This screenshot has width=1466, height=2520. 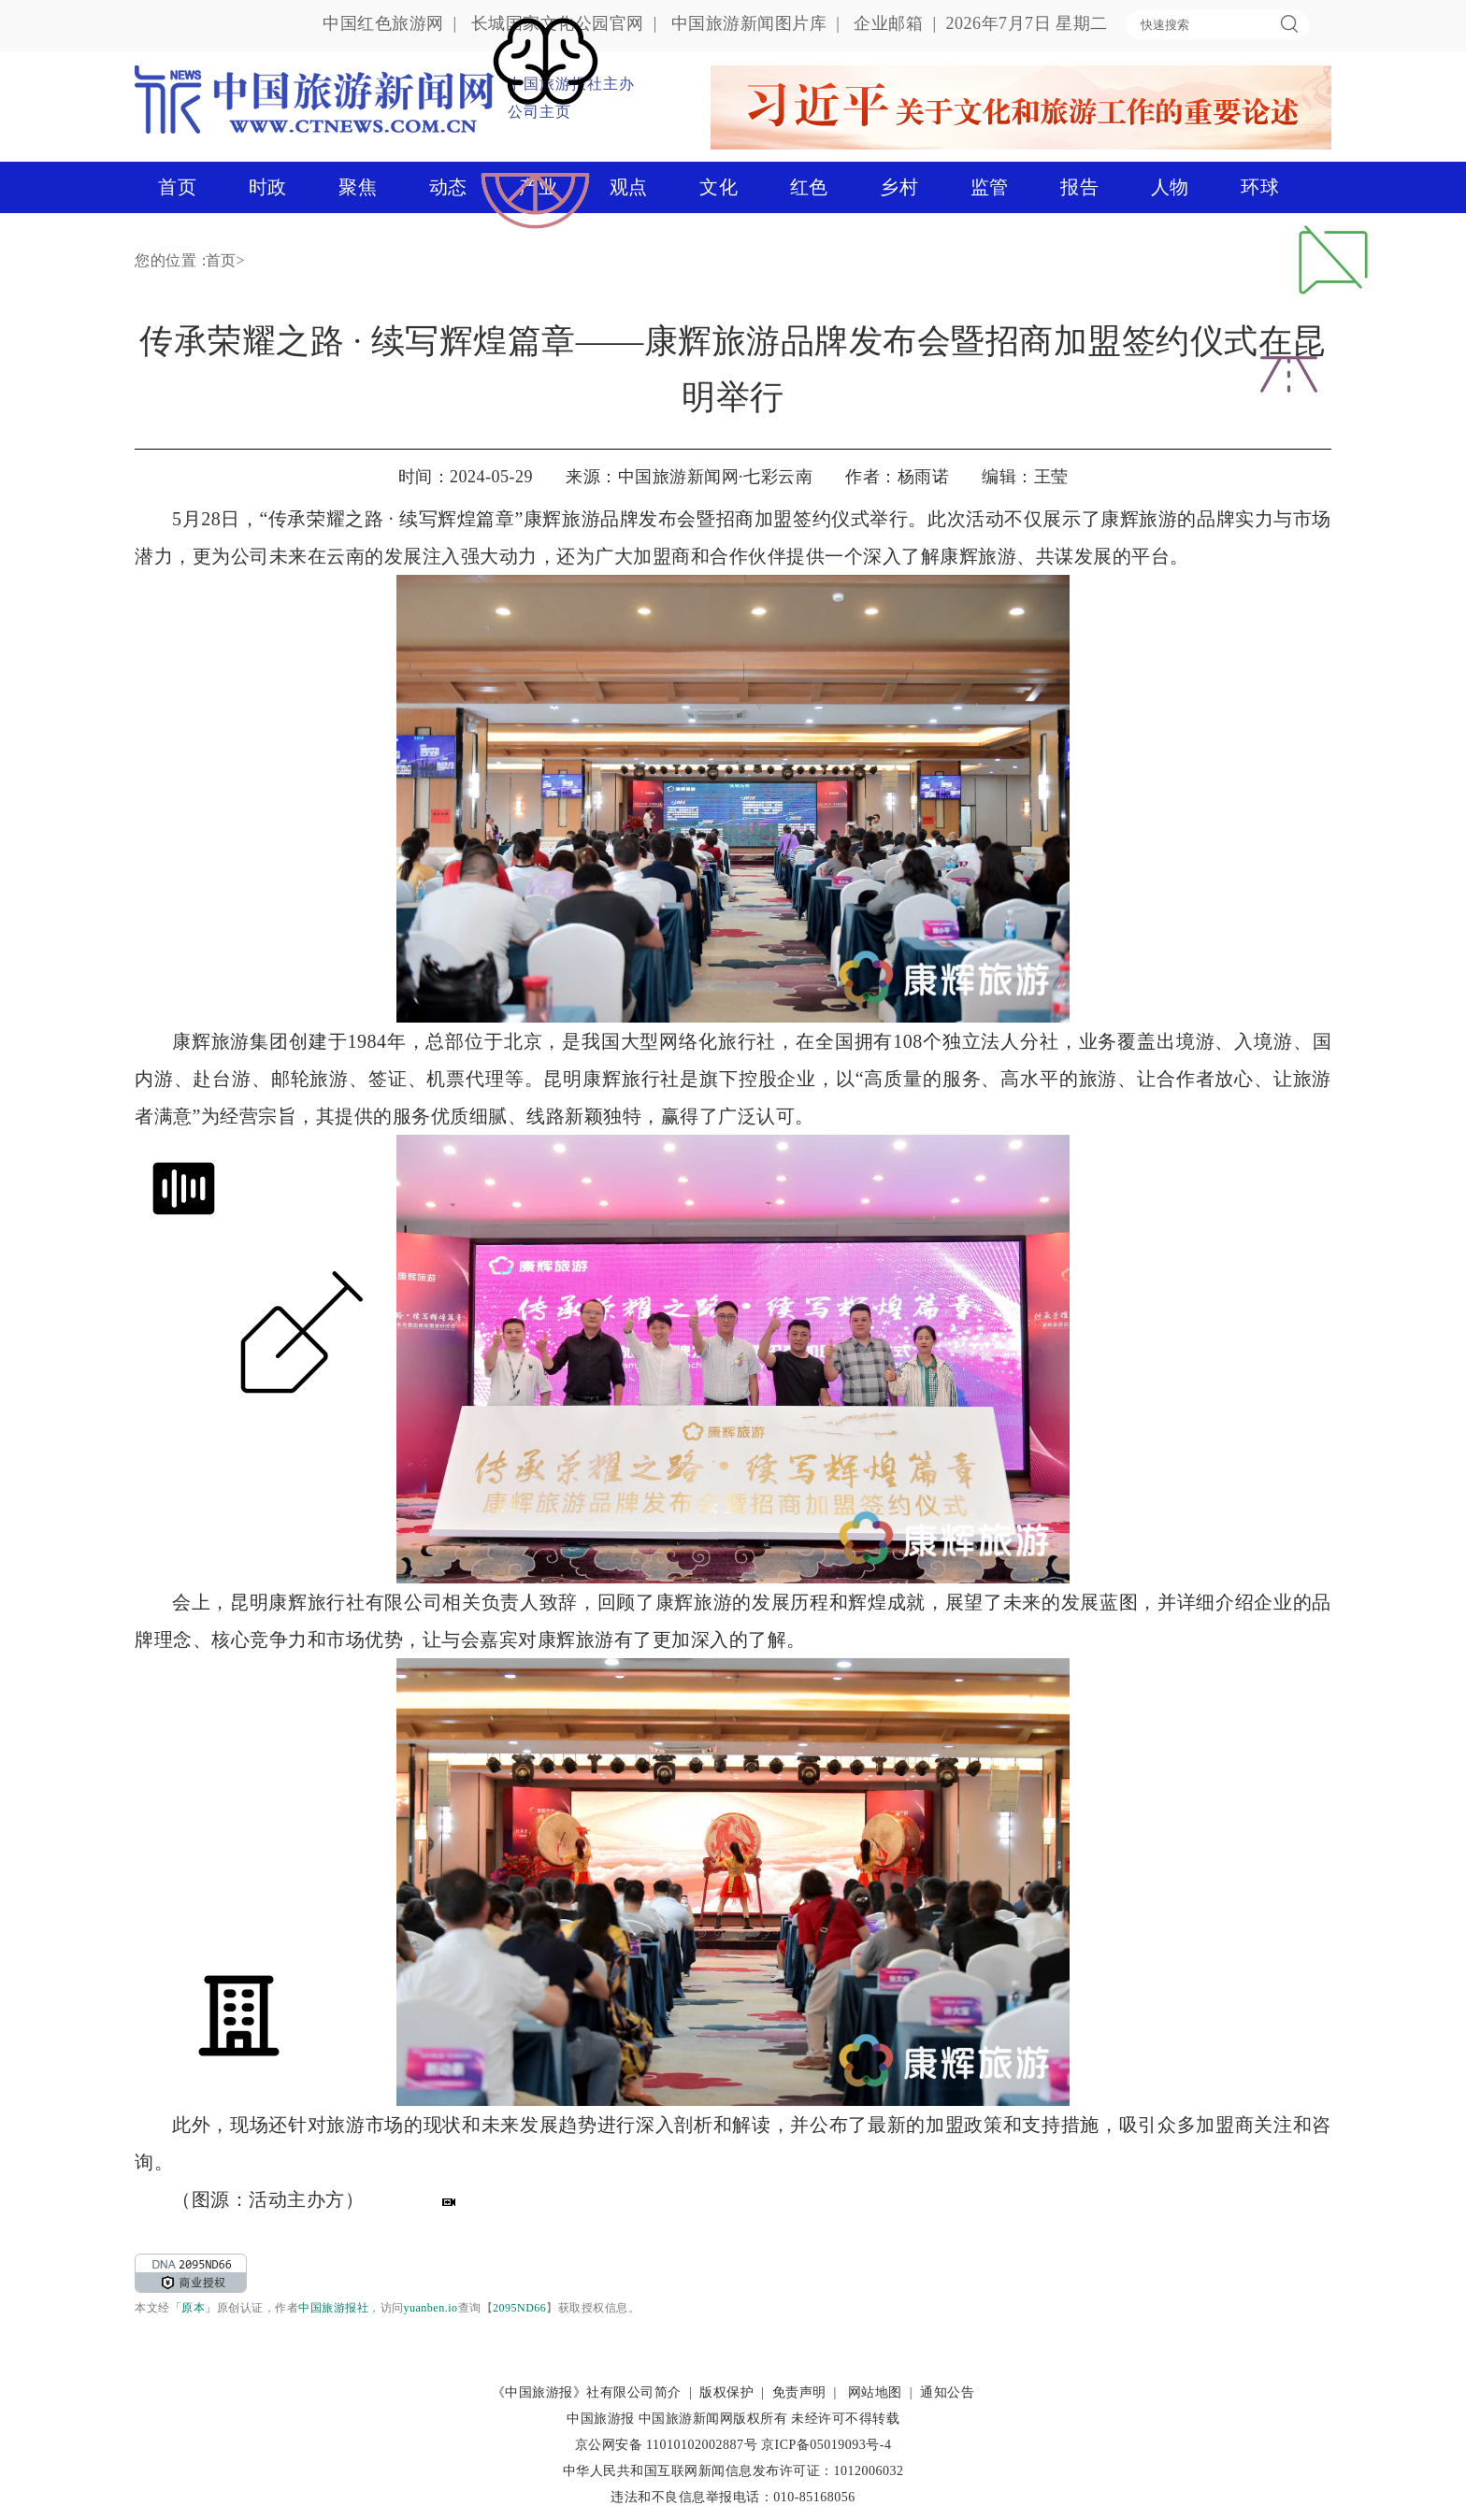 I want to click on access audio or sound settings, so click(x=183, y=1188).